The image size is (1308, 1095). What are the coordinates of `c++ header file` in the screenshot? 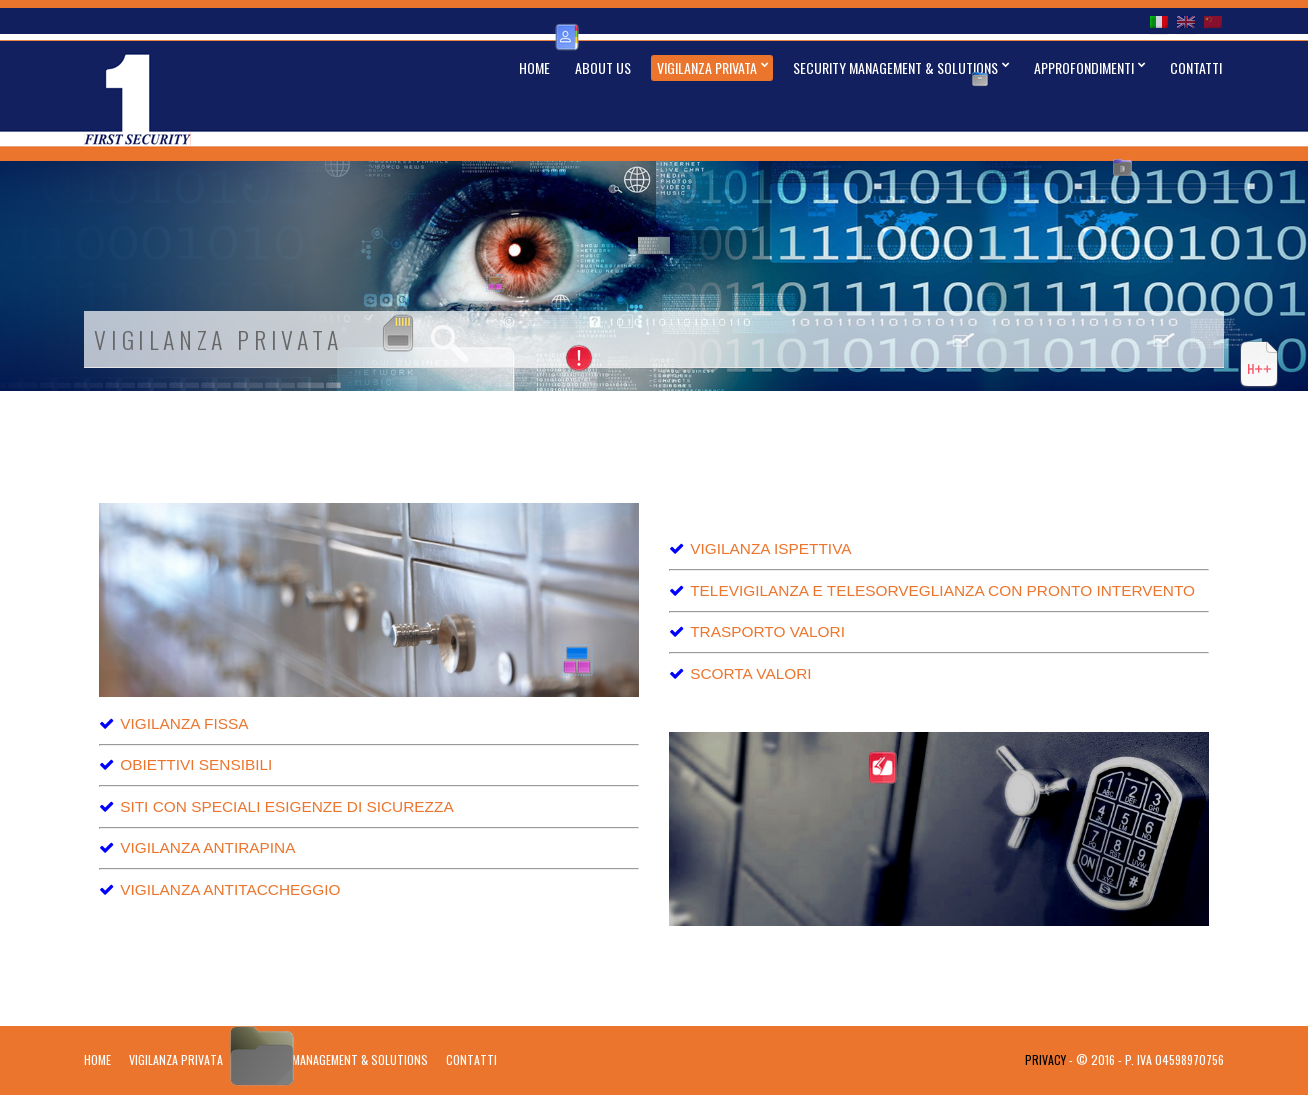 It's located at (1259, 364).